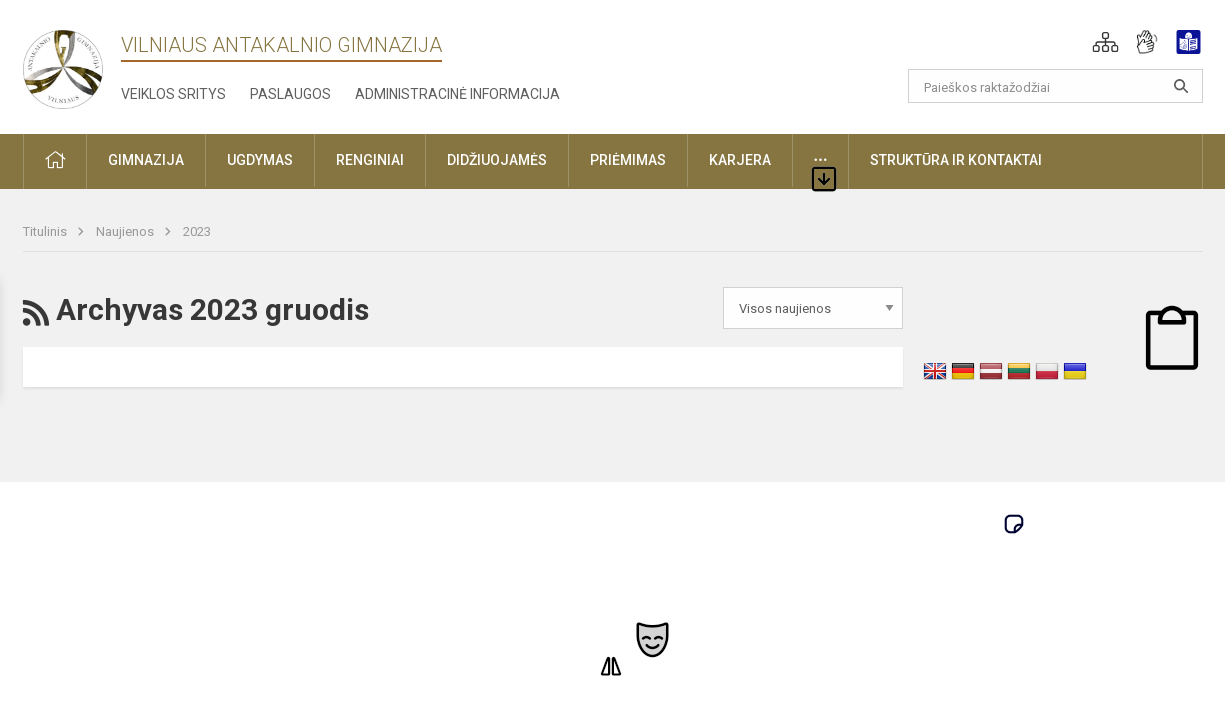 This screenshot has height=720, width=1225. Describe the element at coordinates (1172, 339) in the screenshot. I see `copy to clipboard` at that location.